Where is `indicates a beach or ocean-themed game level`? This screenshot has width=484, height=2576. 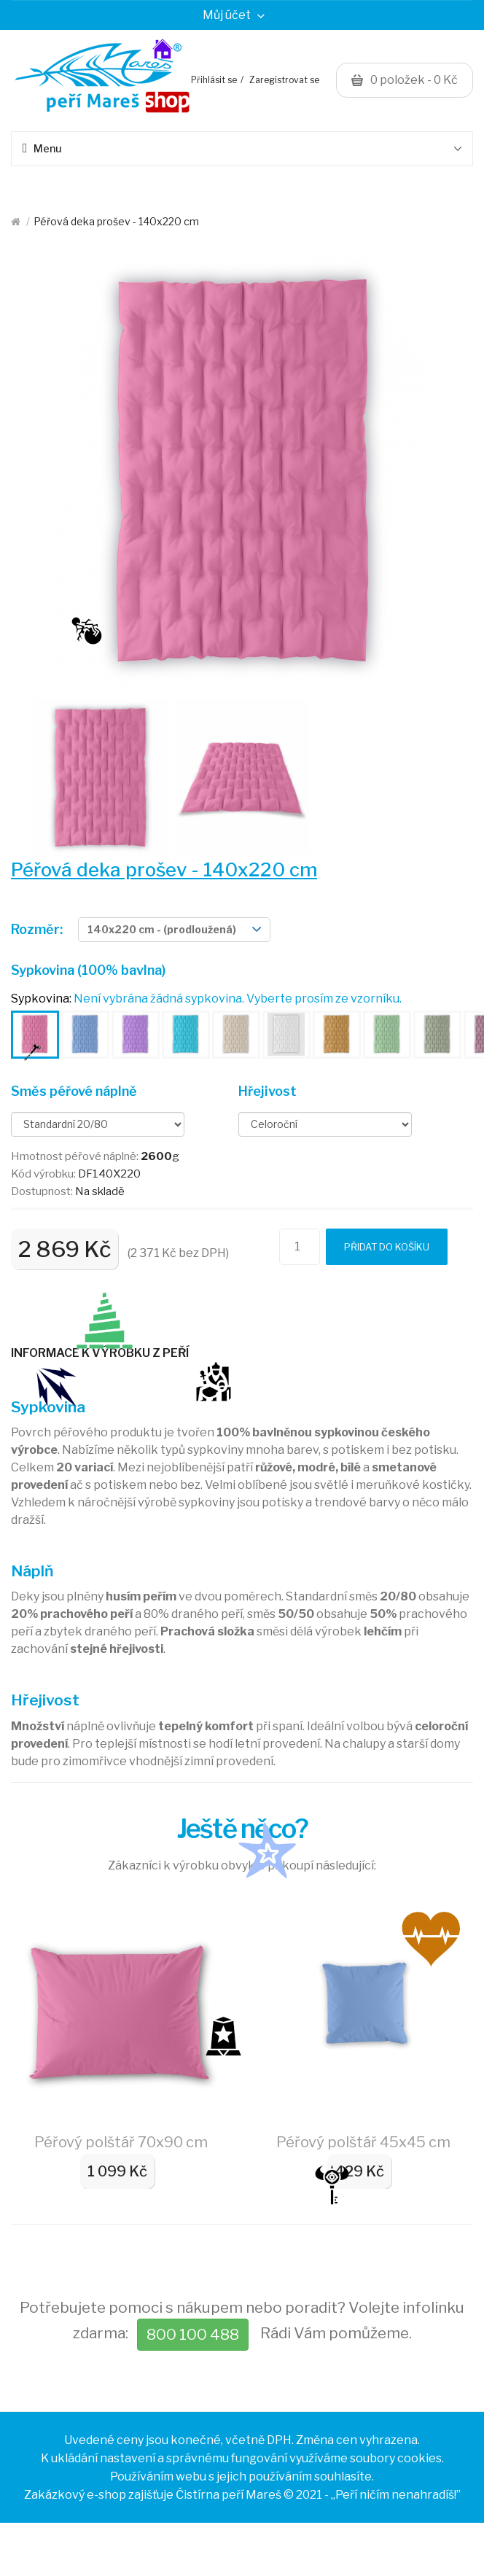
indicates a beach or ocean-themed game level is located at coordinates (267, 1850).